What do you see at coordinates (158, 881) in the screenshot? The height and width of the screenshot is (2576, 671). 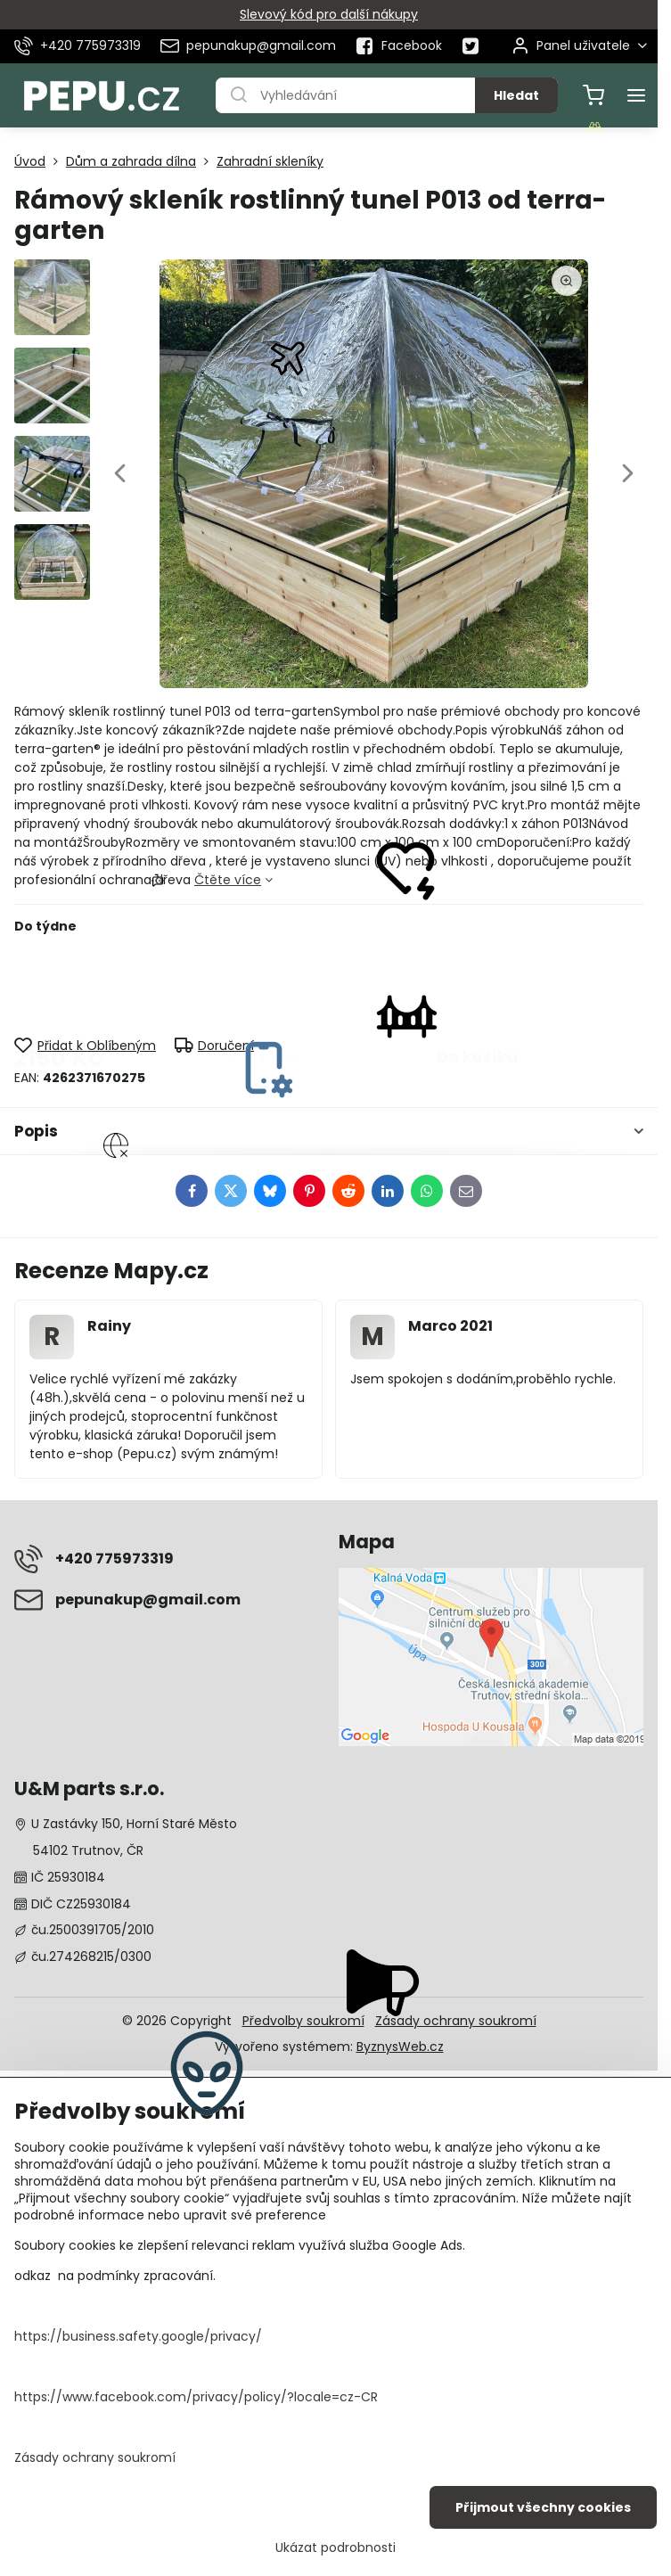 I see `open chat with AI assistant` at bounding box center [158, 881].